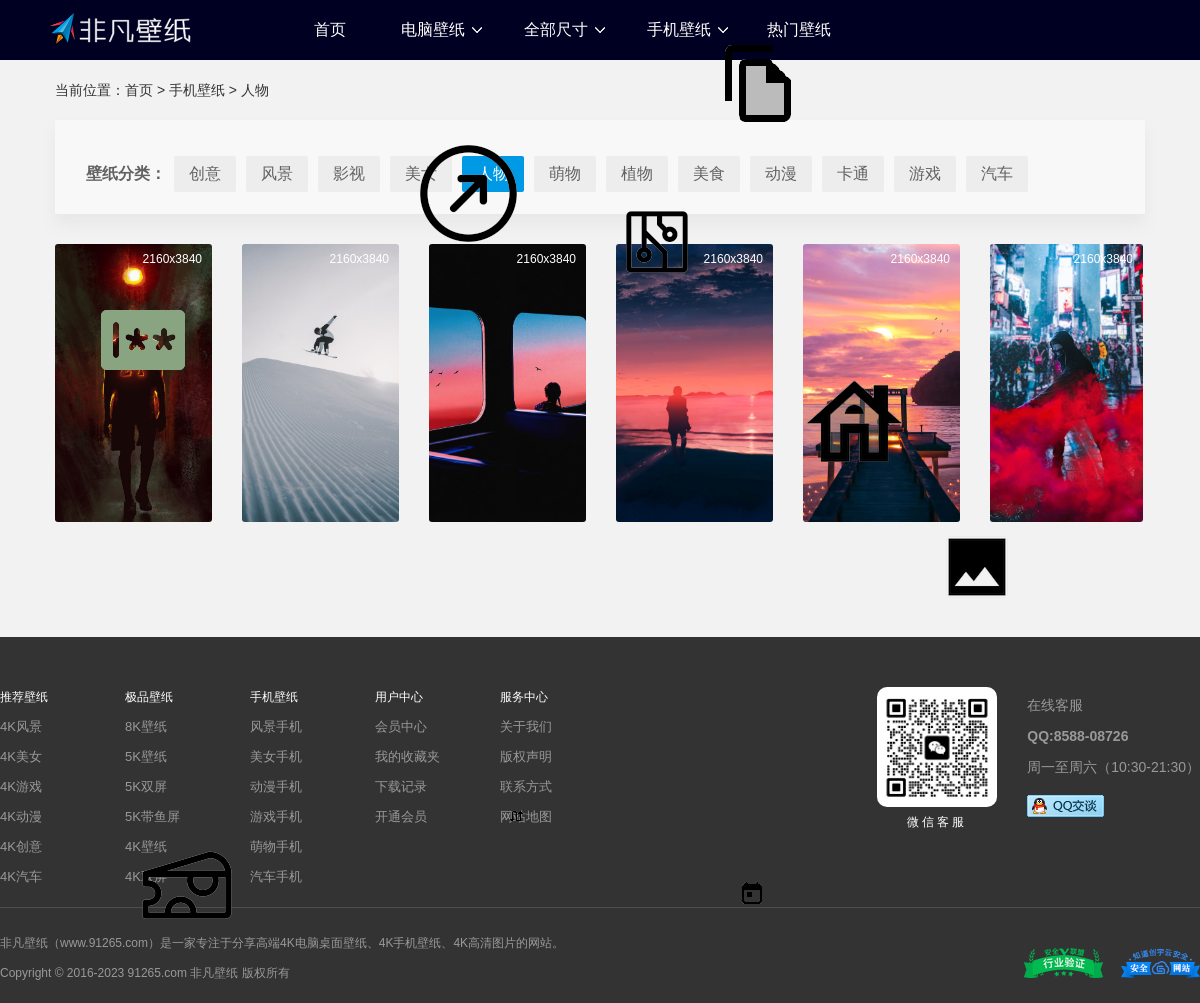  I want to click on open link in new tab or window, so click(468, 193).